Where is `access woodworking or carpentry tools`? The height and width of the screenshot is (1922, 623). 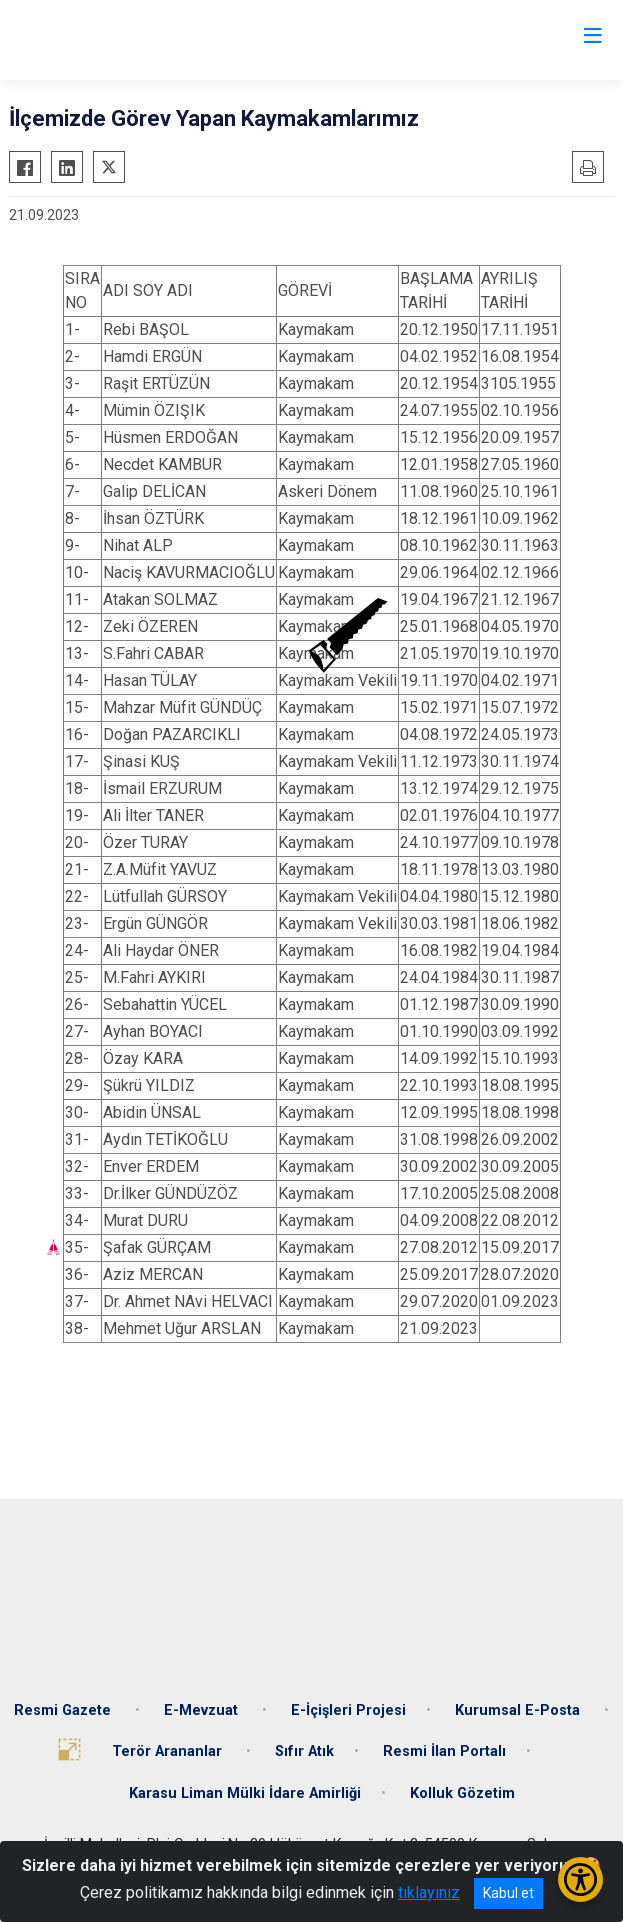
access woodworking or carpentry tools is located at coordinates (348, 636).